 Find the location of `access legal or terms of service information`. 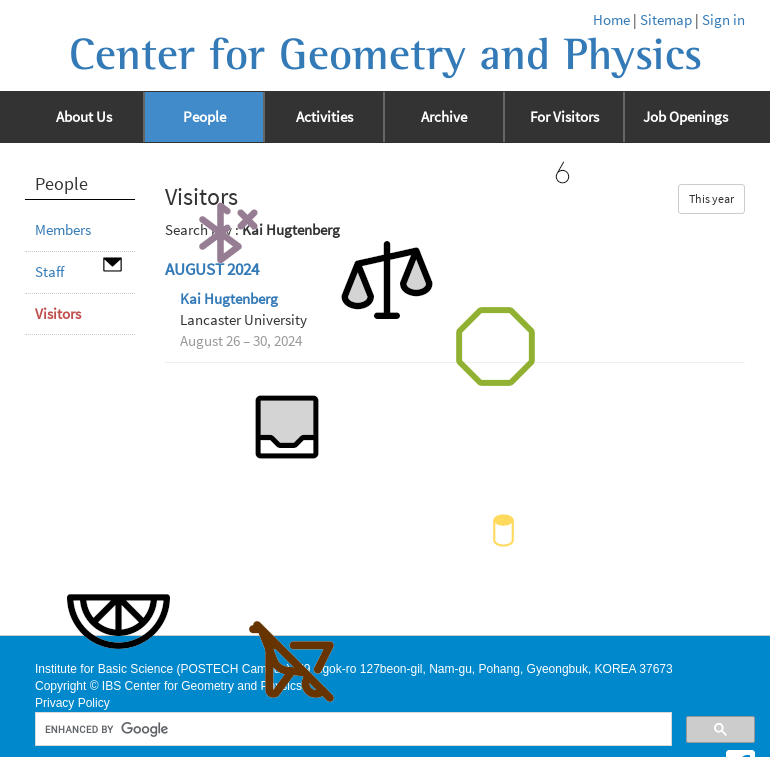

access legal or terms of service information is located at coordinates (387, 280).